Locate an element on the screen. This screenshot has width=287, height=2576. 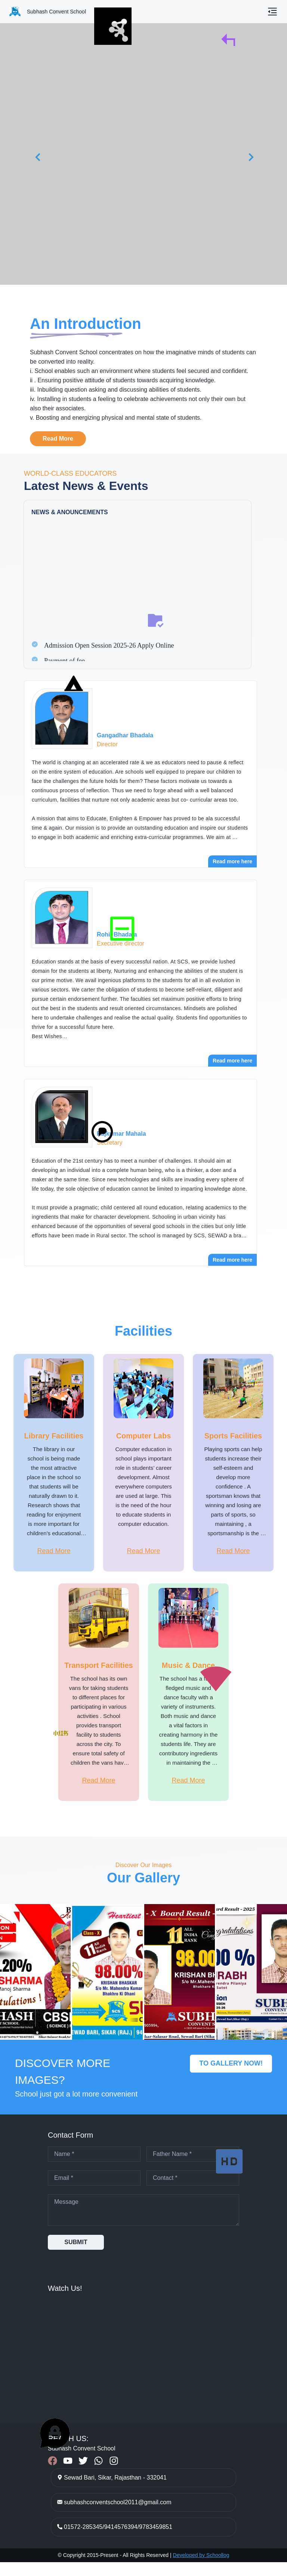
open xiaohongshu app is located at coordinates (61, 1733).